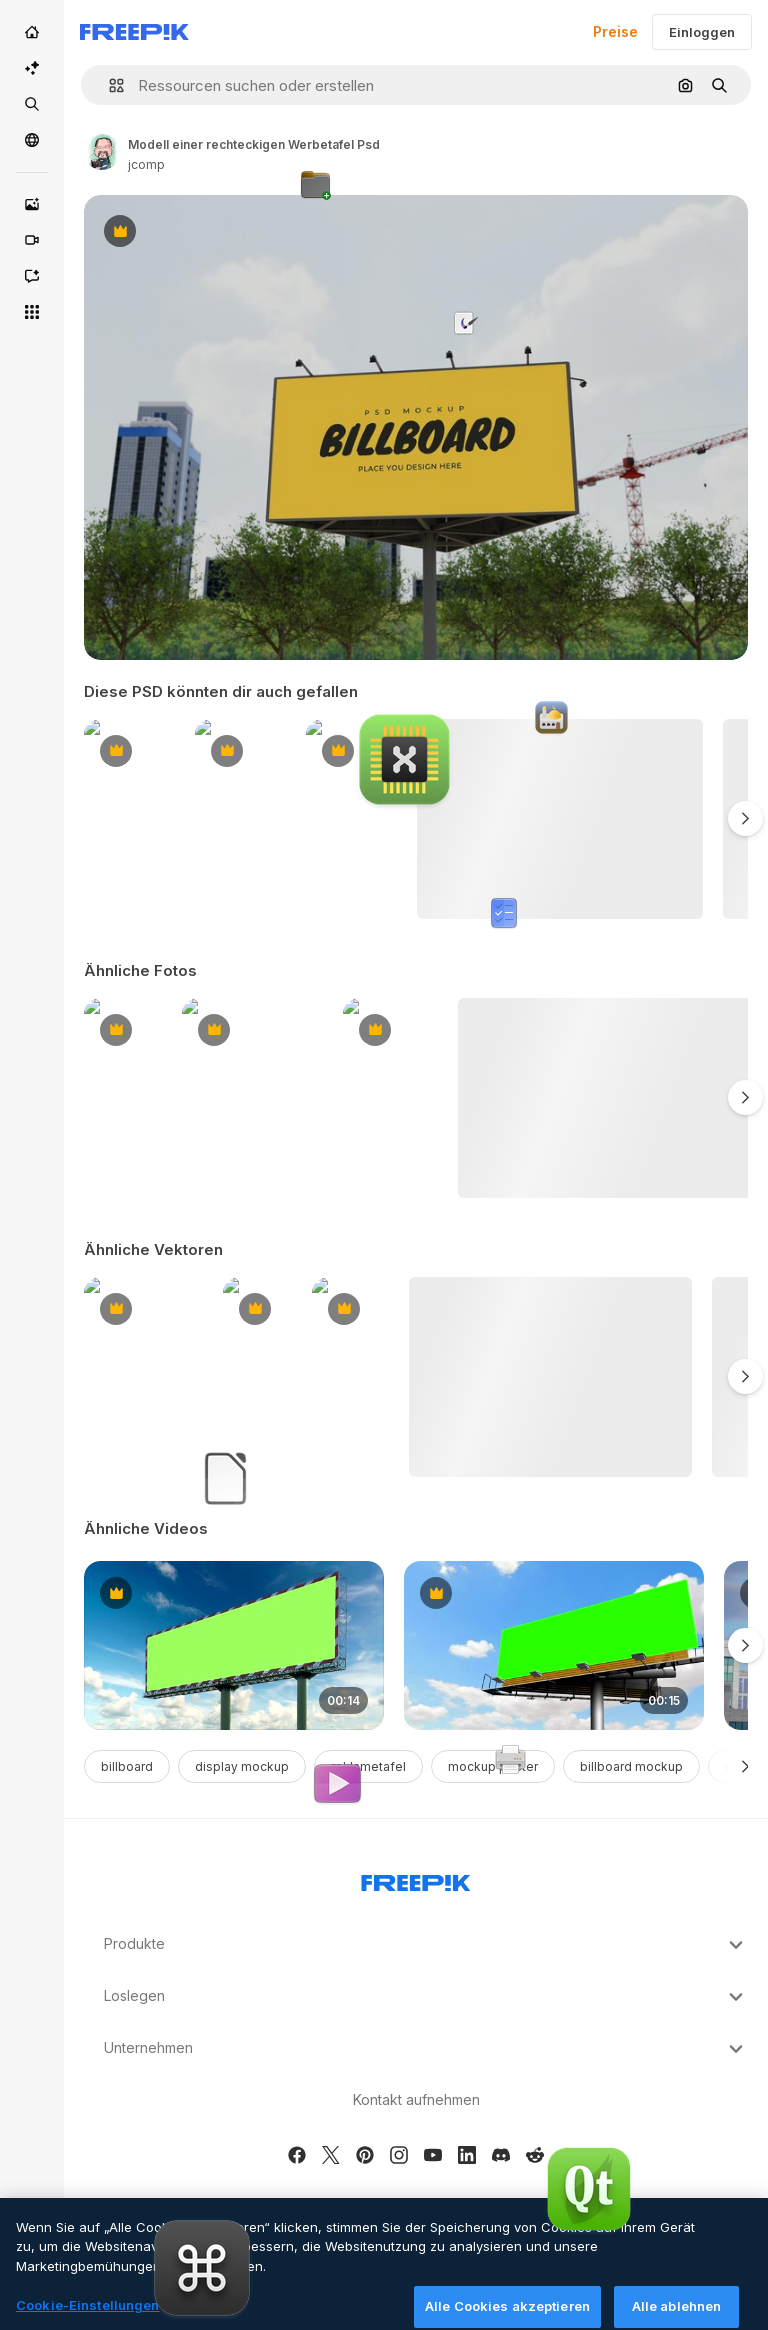 The height and width of the screenshot is (2330, 768). What do you see at coordinates (504, 913) in the screenshot?
I see `open the to-do list app` at bounding box center [504, 913].